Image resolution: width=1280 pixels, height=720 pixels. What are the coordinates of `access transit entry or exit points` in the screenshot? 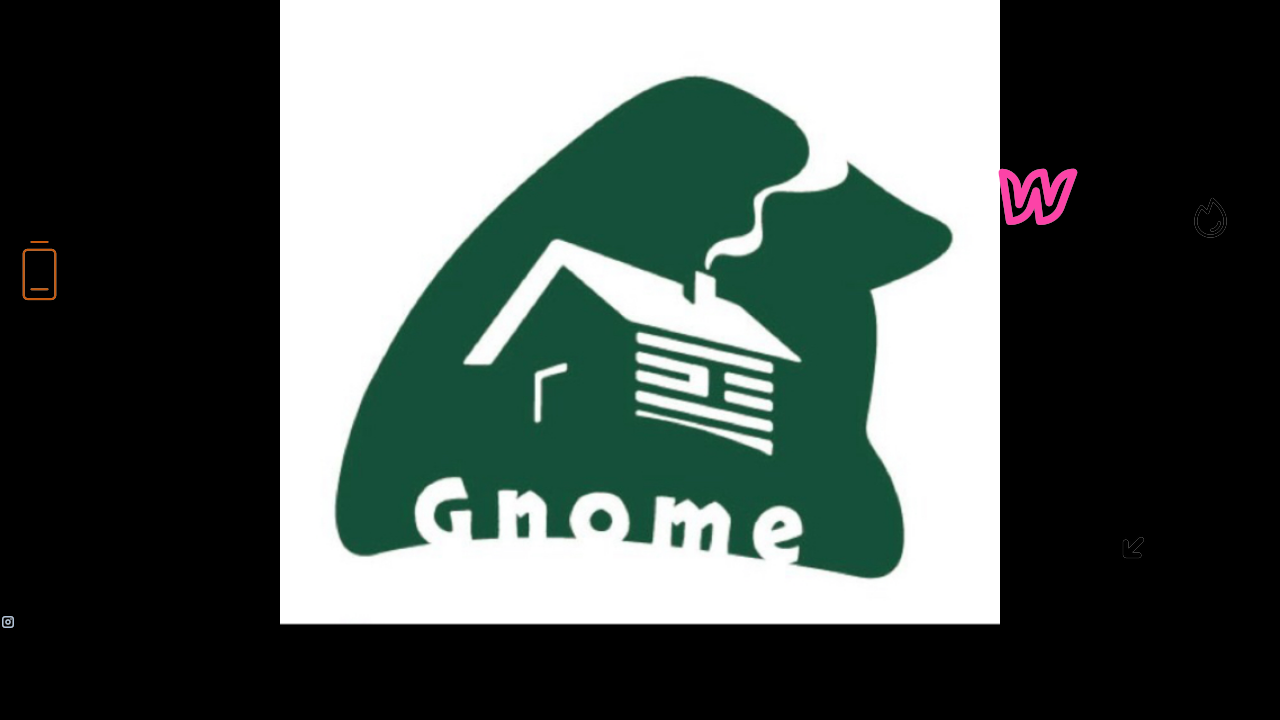 It's located at (1134, 547).